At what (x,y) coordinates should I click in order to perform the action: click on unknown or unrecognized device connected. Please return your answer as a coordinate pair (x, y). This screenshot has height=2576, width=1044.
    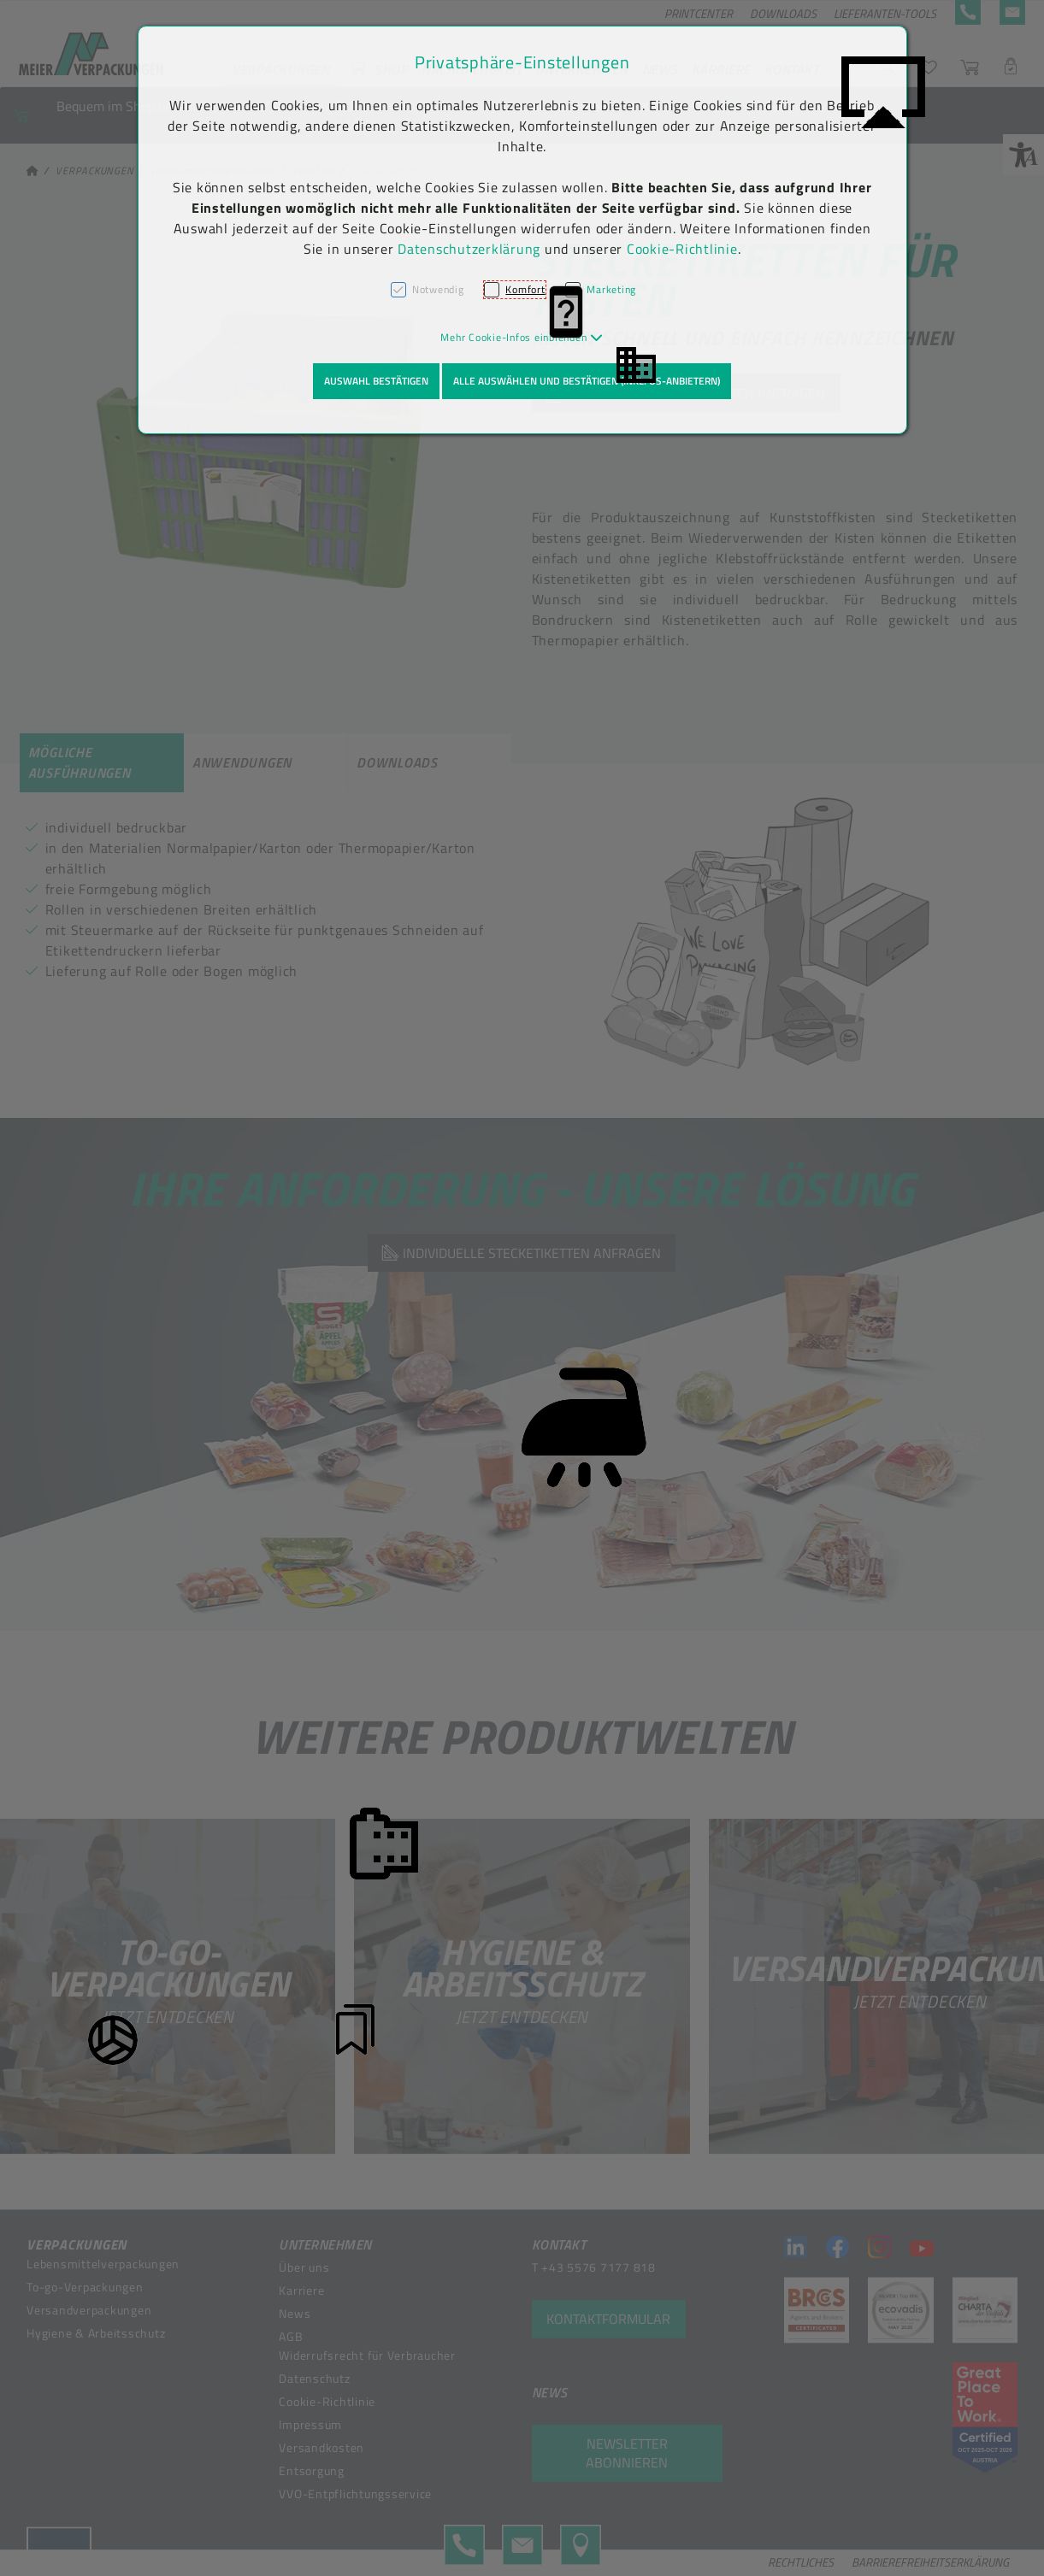
    Looking at the image, I should click on (566, 312).